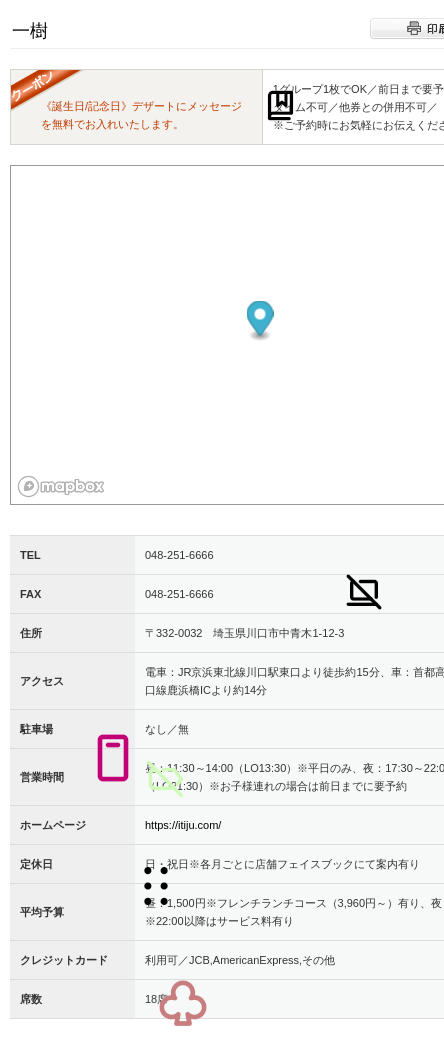  I want to click on mobile device speaker settings, so click(113, 758).